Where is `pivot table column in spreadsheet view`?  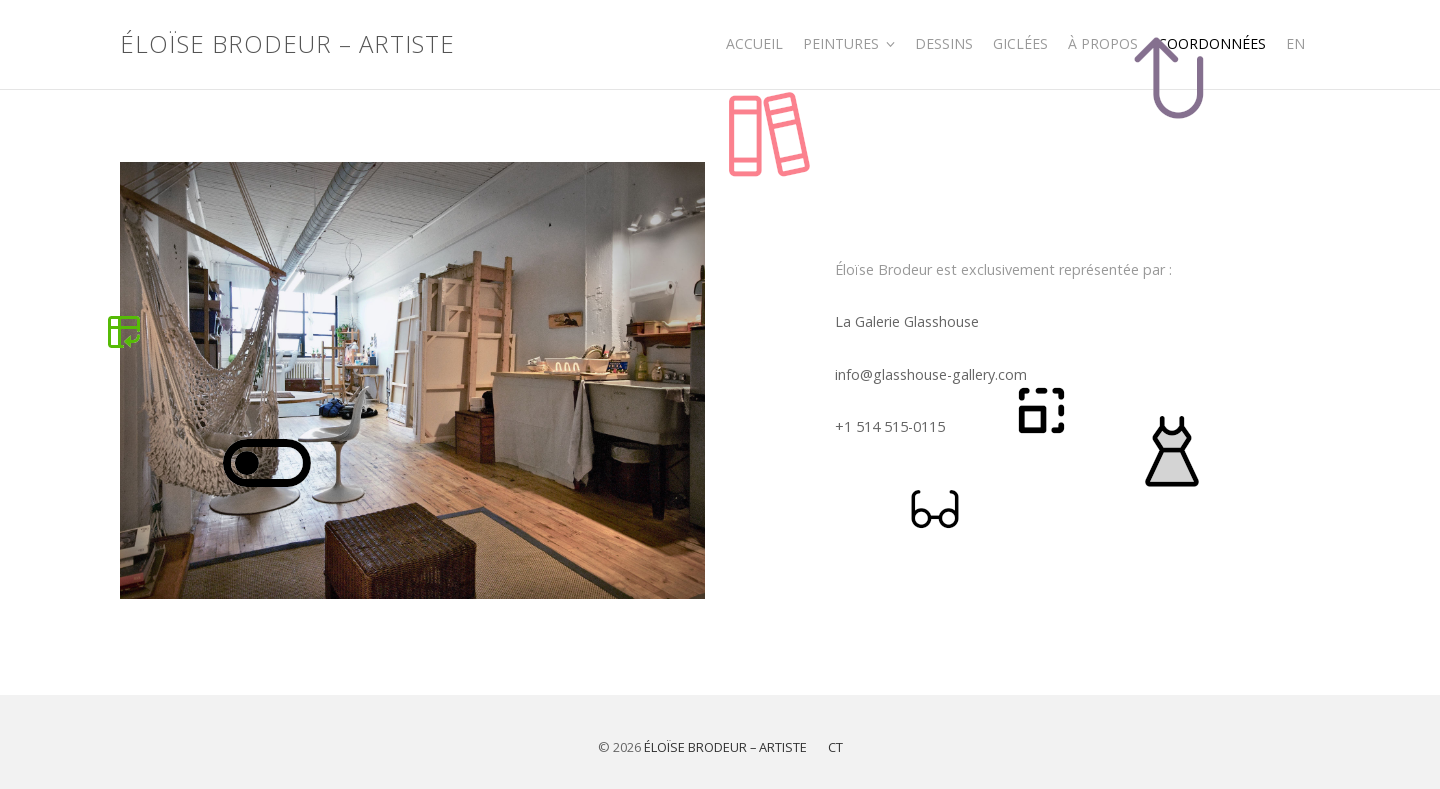 pivot table column in spreadsheet view is located at coordinates (124, 332).